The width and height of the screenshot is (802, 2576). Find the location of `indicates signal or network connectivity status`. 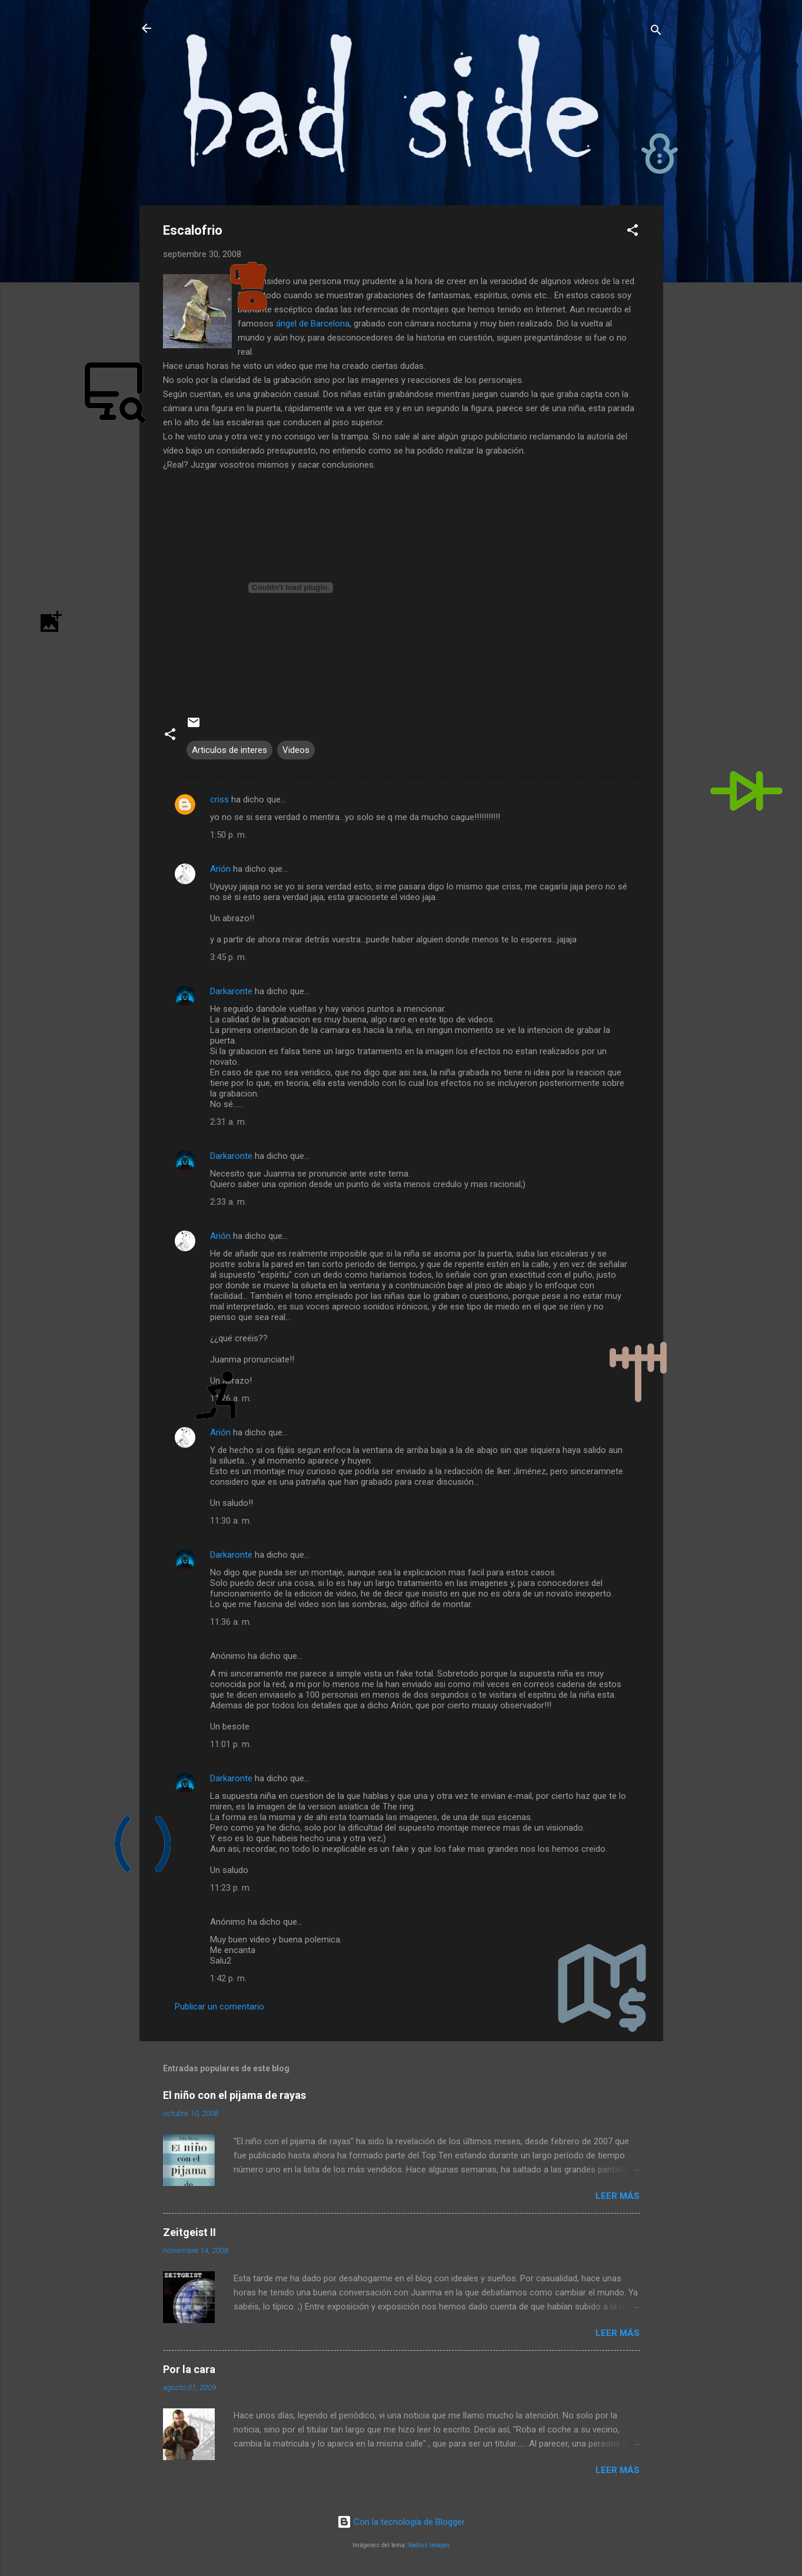

indicates signal or network connectivity status is located at coordinates (638, 1370).